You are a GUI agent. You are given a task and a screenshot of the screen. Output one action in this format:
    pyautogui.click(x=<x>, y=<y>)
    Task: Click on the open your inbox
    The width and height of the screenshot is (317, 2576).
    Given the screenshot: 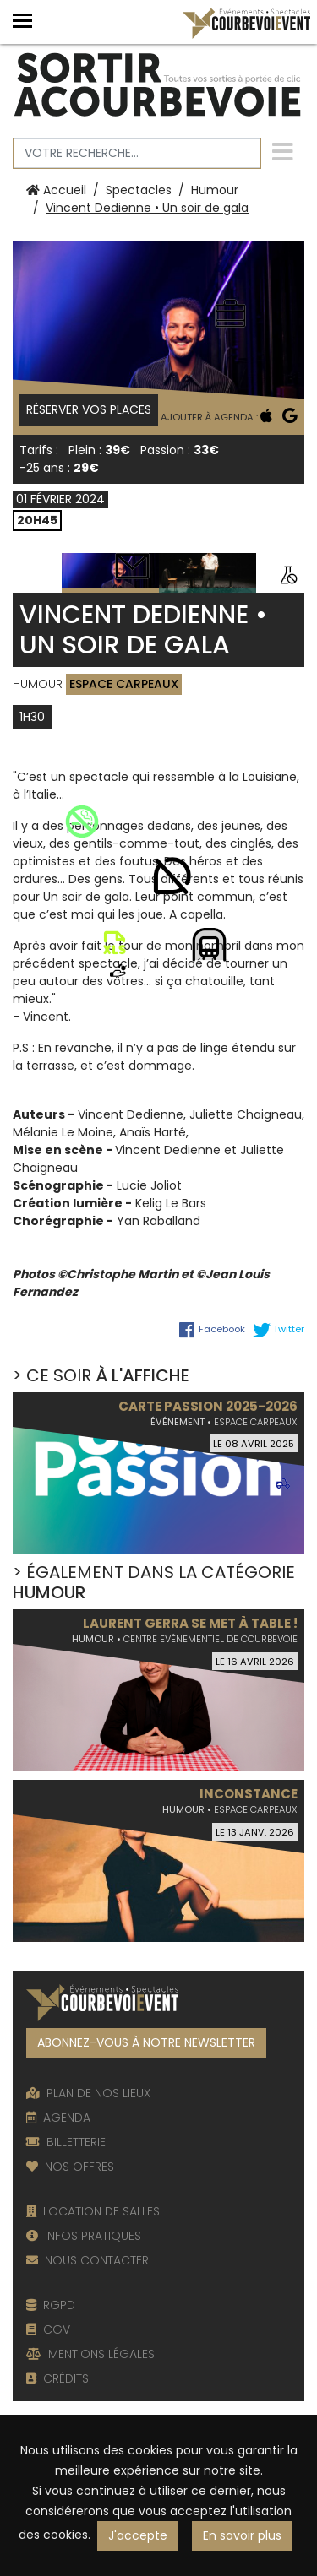 What is the action you would take?
    pyautogui.click(x=132, y=566)
    